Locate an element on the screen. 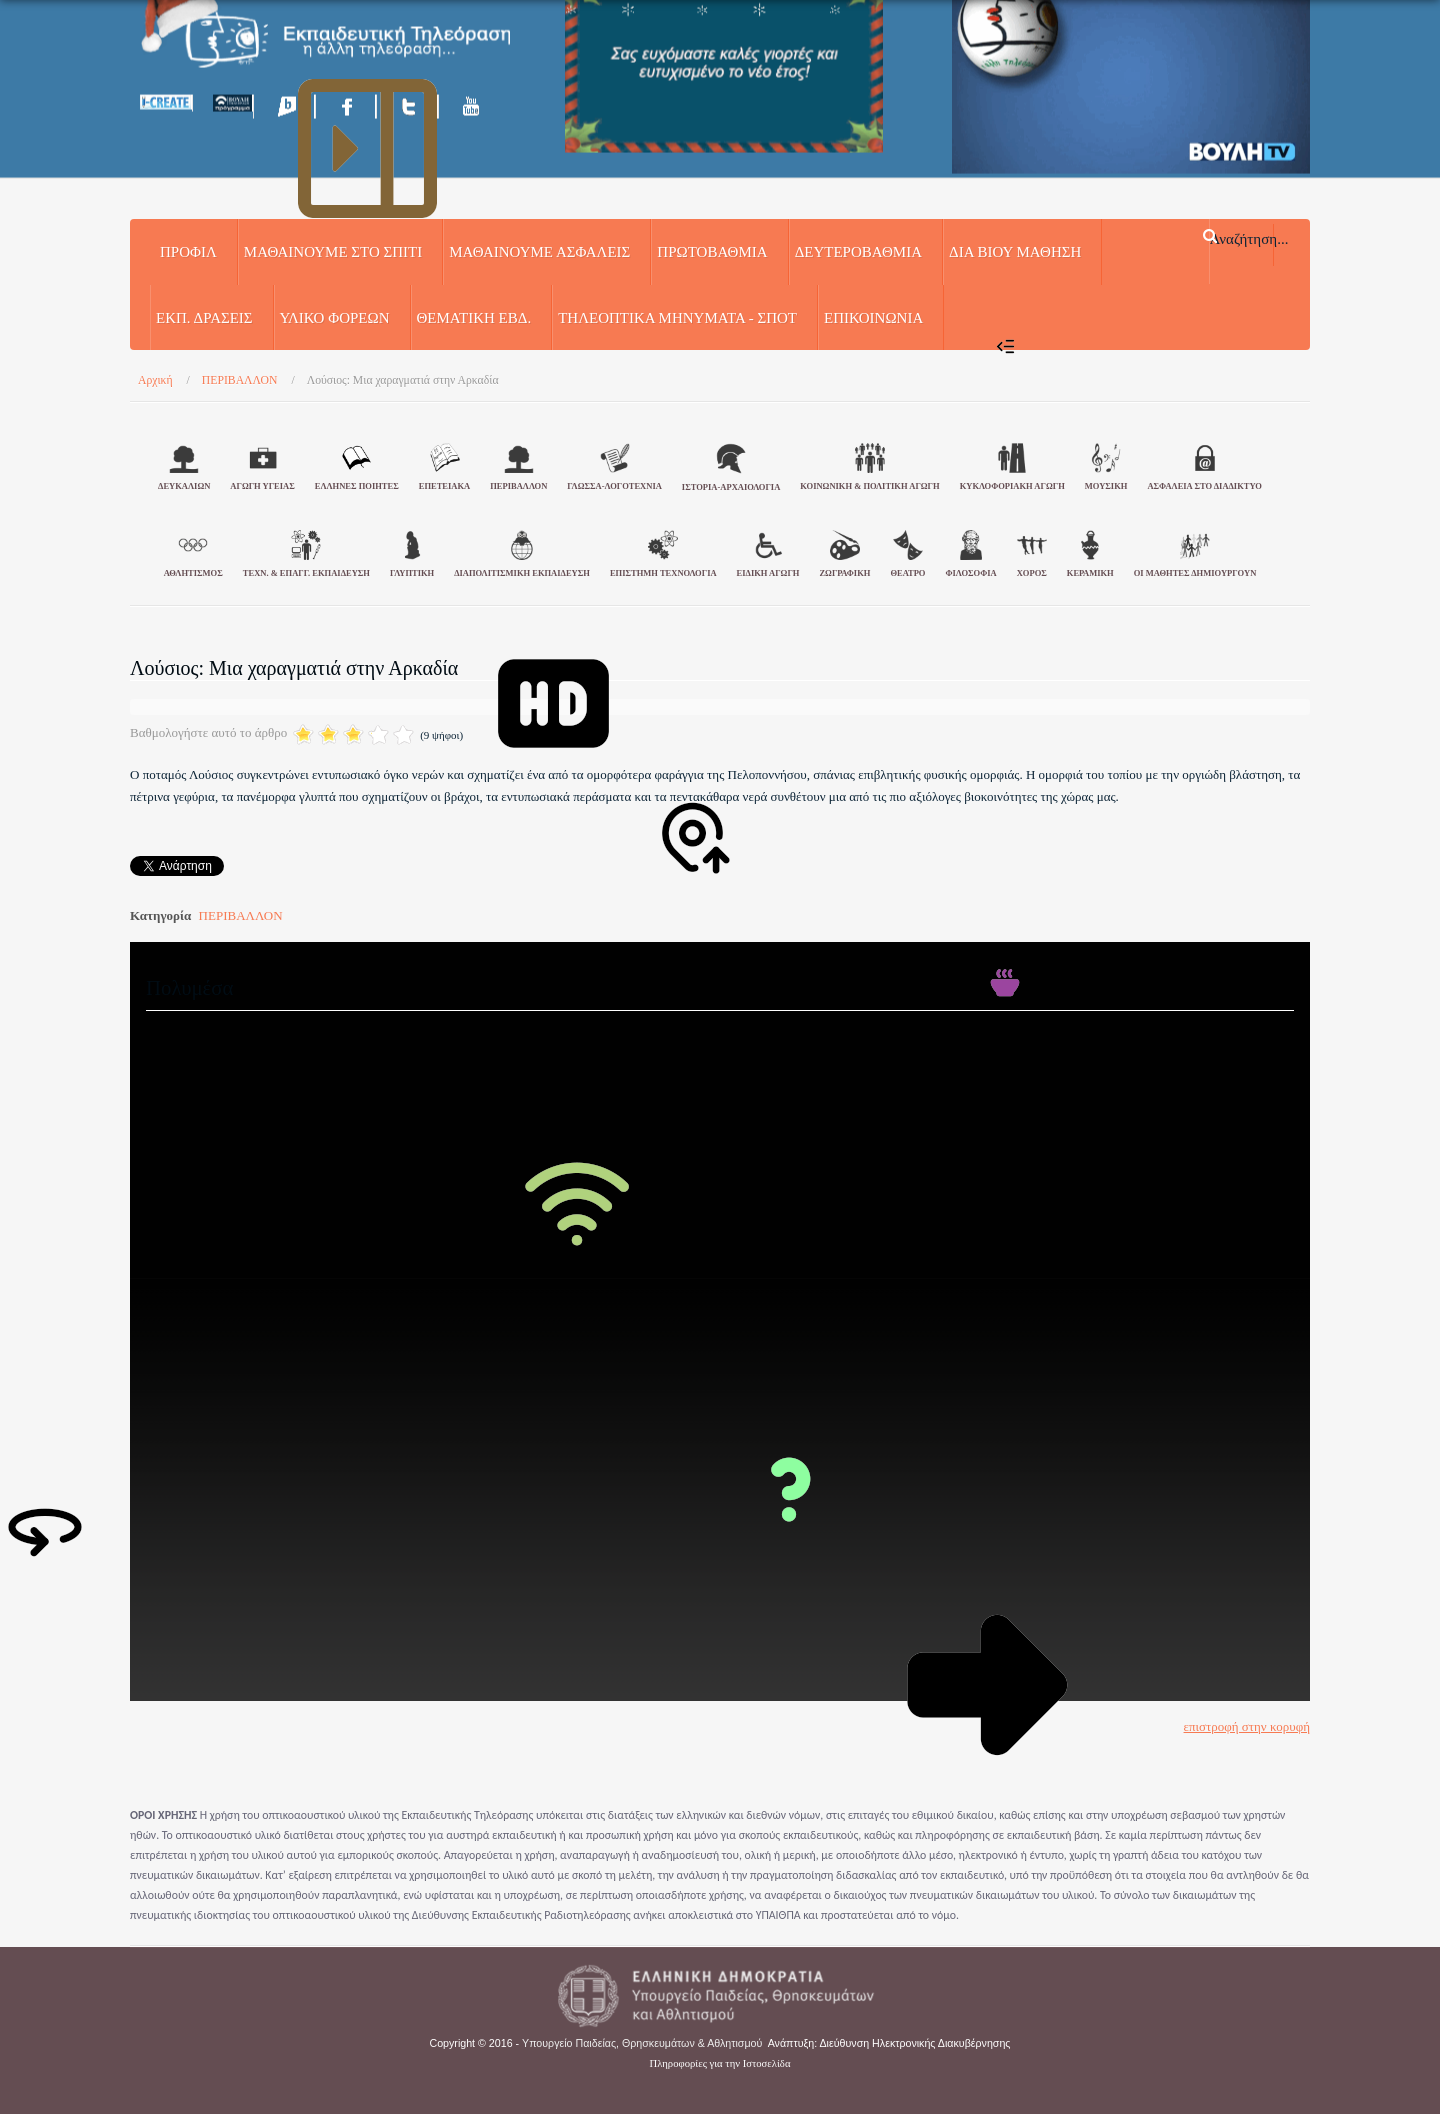 The image size is (1440, 2114). indicates active wifi connection is located at coordinates (577, 1204).